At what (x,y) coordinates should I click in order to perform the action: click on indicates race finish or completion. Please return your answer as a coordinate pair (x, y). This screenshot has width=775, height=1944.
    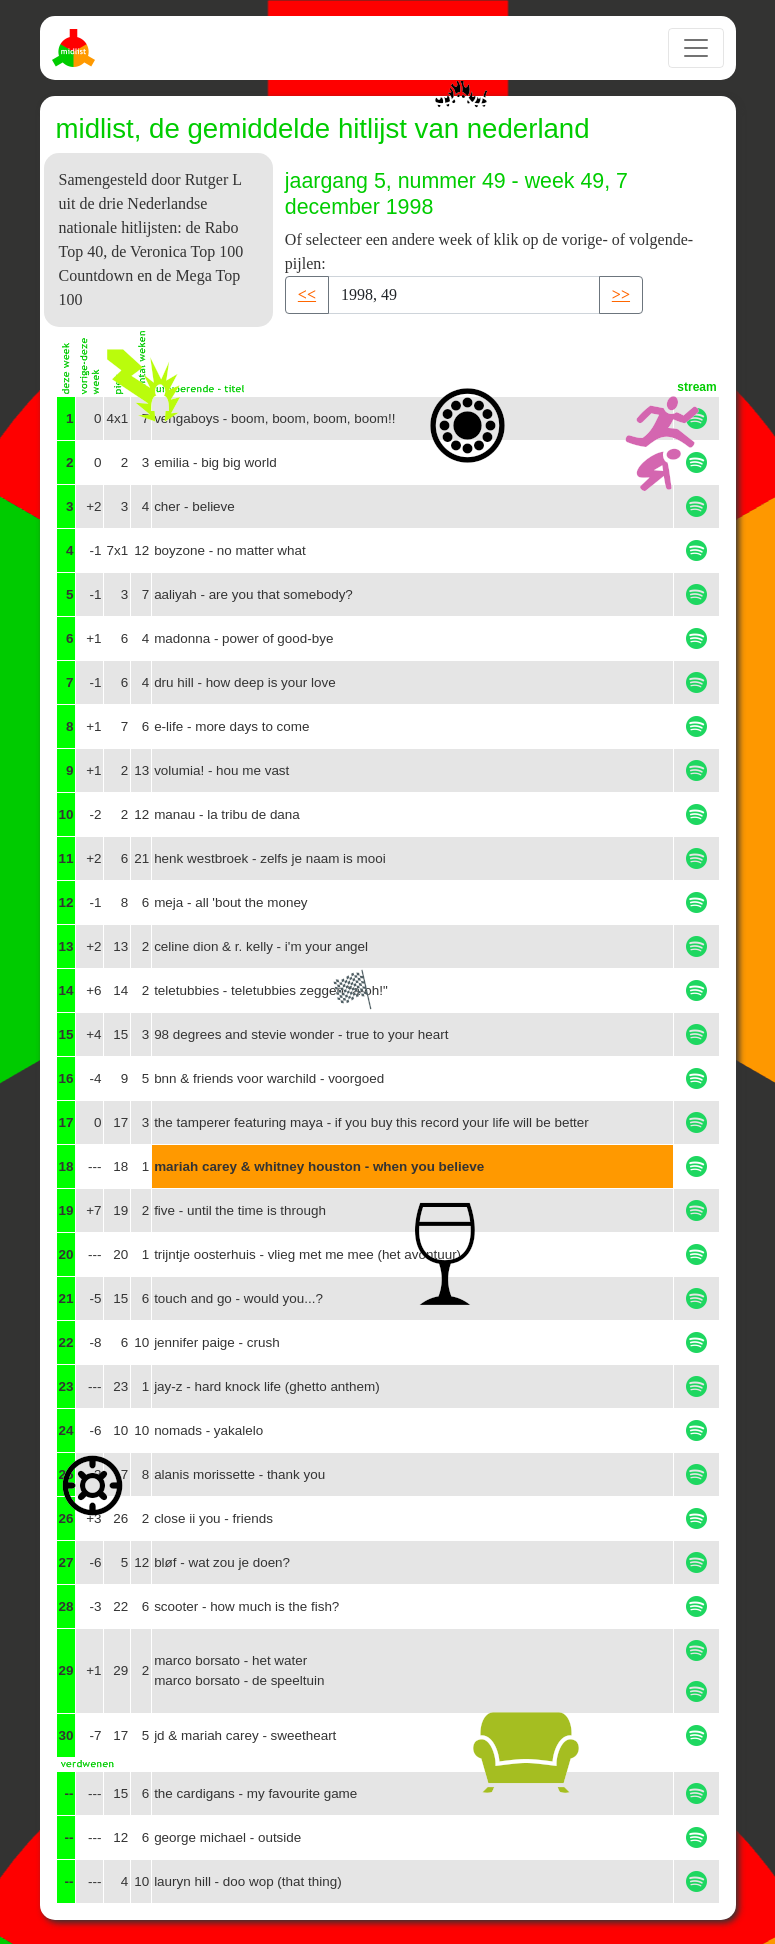
    Looking at the image, I should click on (352, 989).